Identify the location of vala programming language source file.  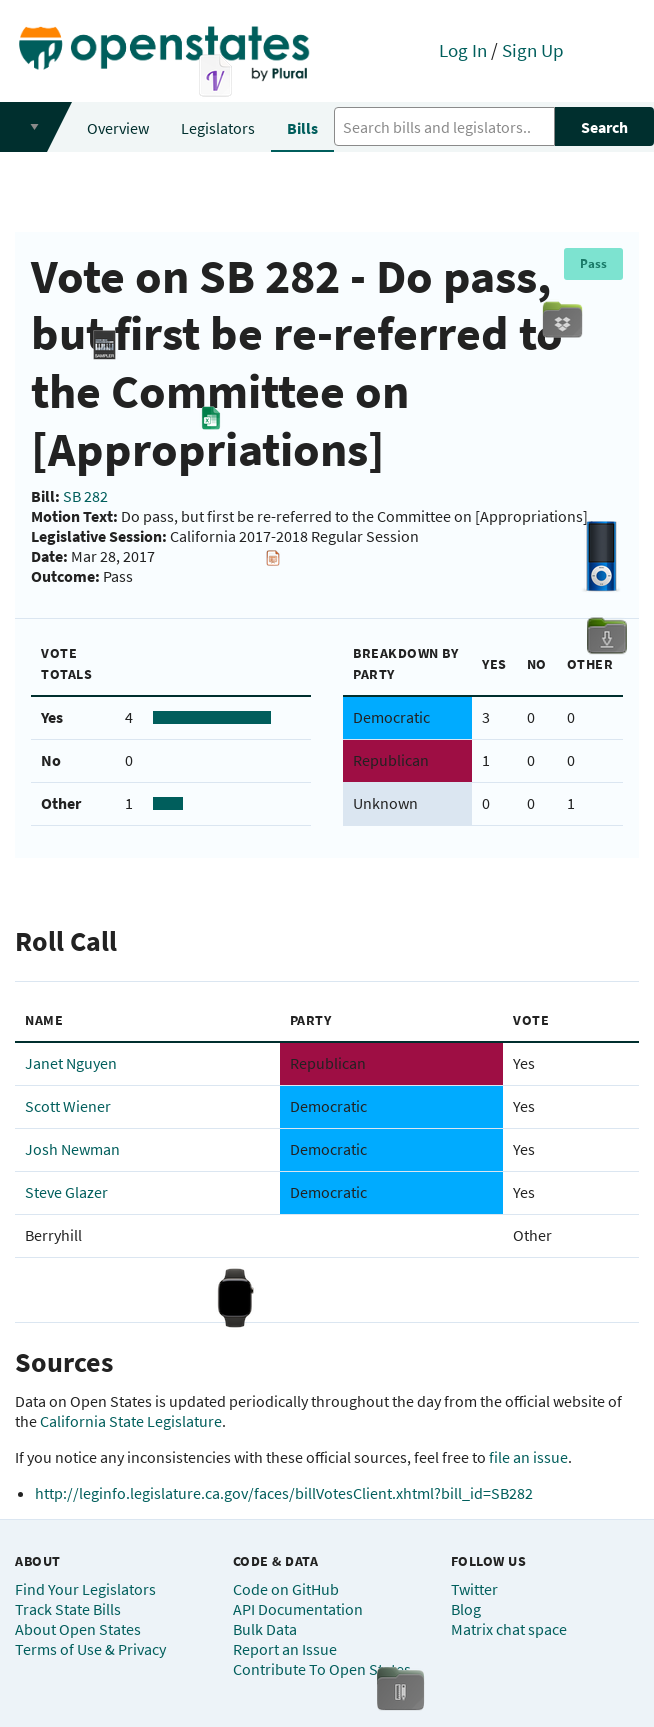
(215, 75).